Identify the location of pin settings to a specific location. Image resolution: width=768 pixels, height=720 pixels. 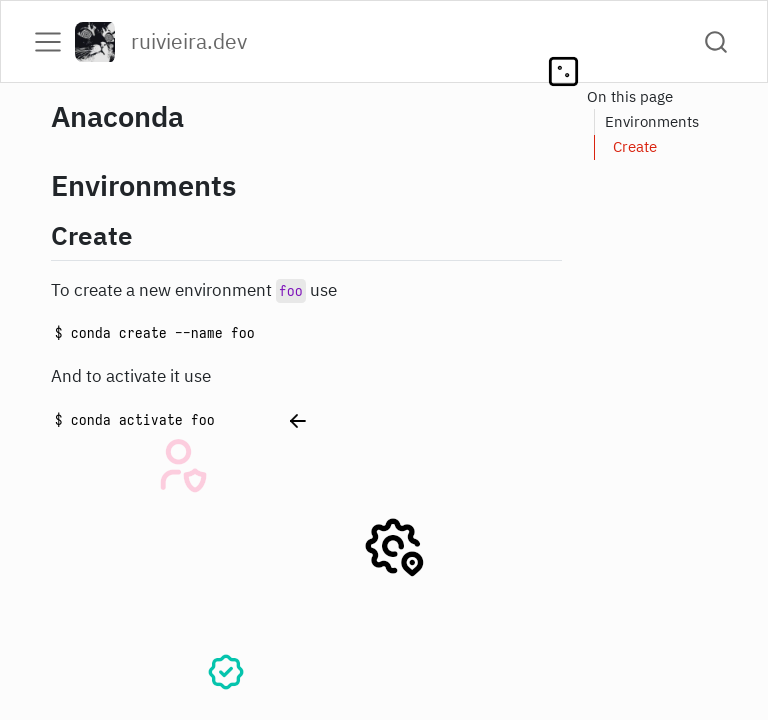
(393, 546).